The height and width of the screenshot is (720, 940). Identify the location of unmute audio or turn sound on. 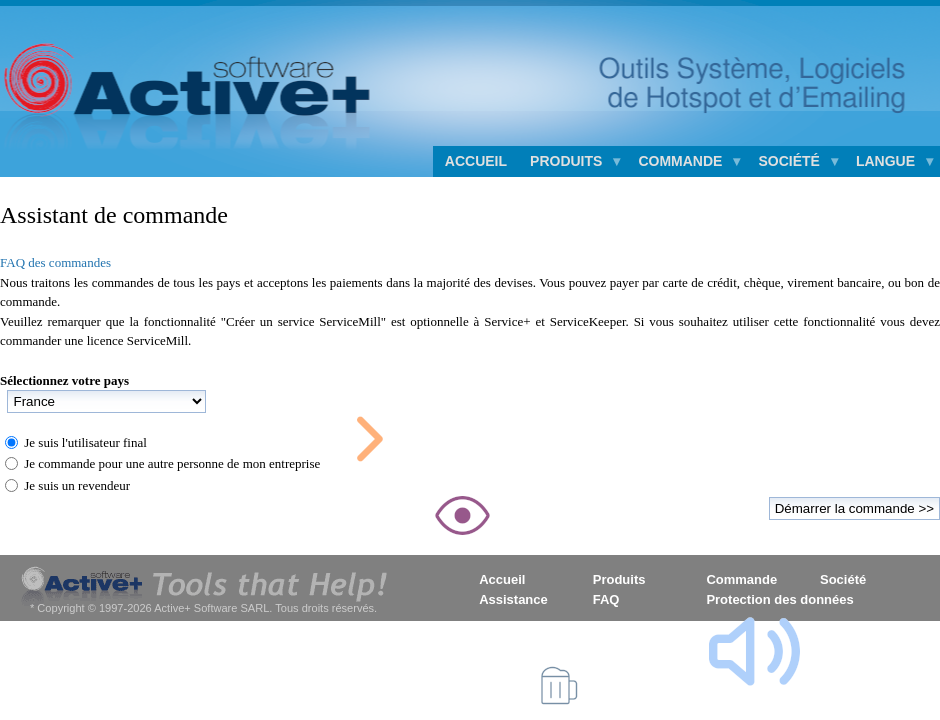
(754, 651).